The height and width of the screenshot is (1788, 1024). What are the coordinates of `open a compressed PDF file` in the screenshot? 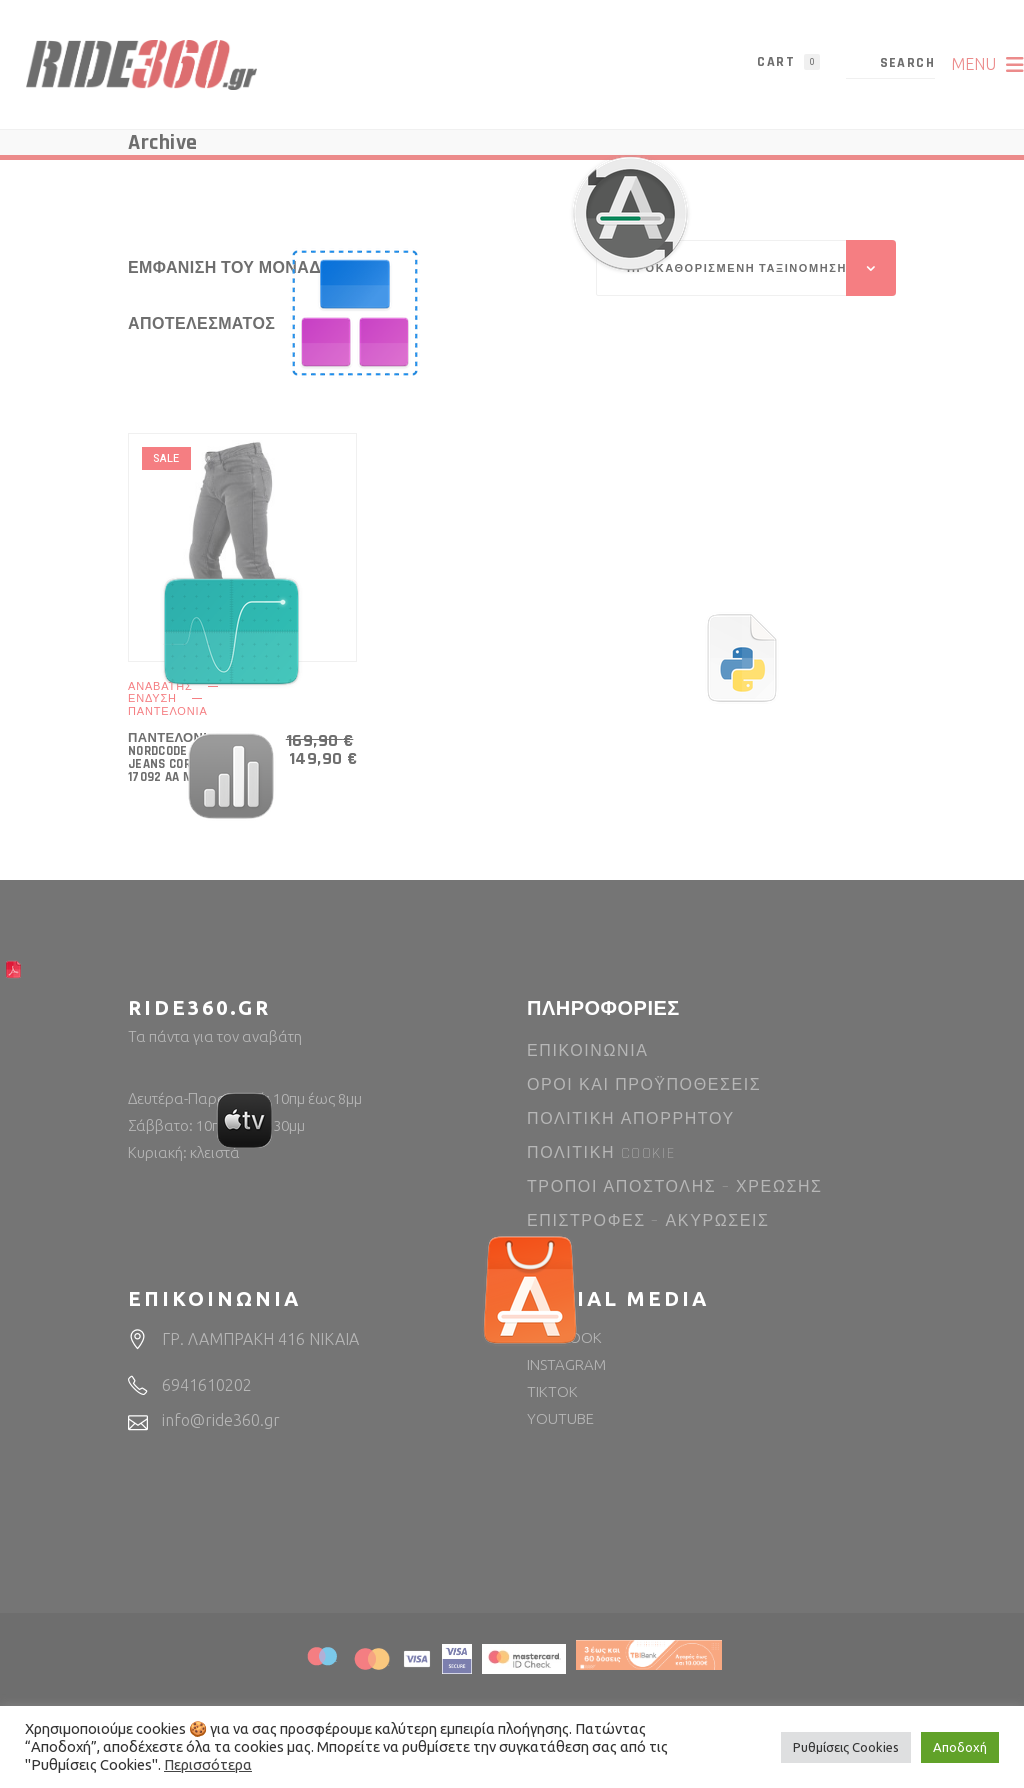 It's located at (13, 969).